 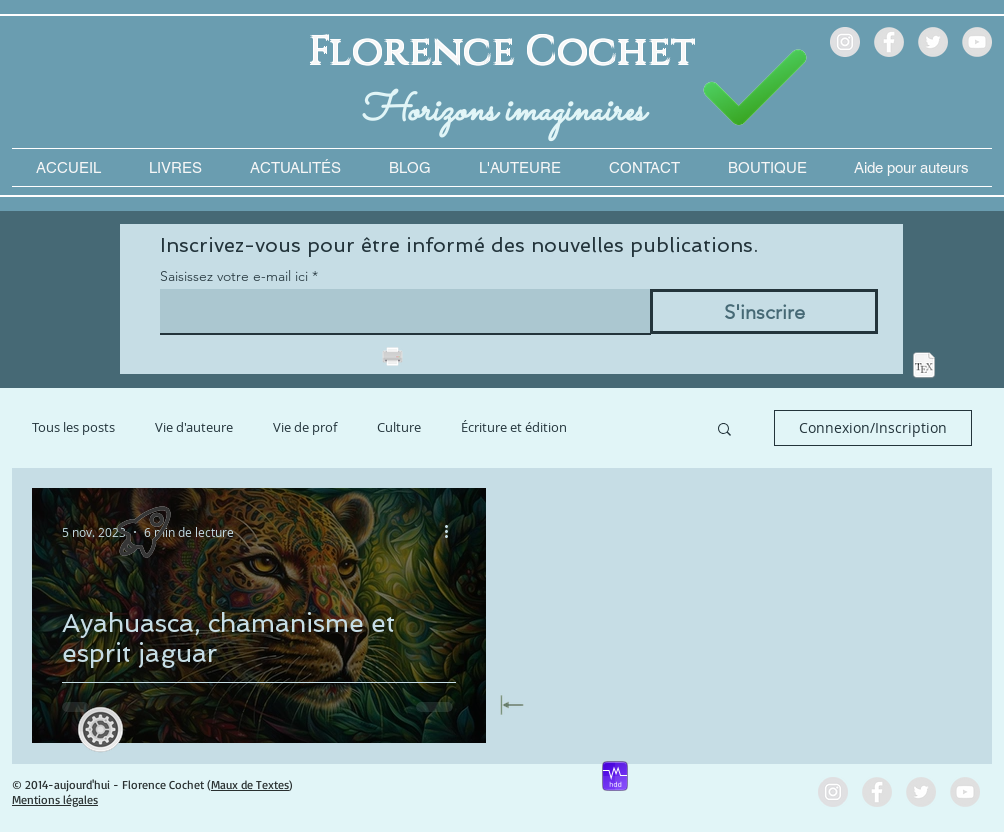 I want to click on a LaTeX or TeX document file, so click(x=924, y=365).